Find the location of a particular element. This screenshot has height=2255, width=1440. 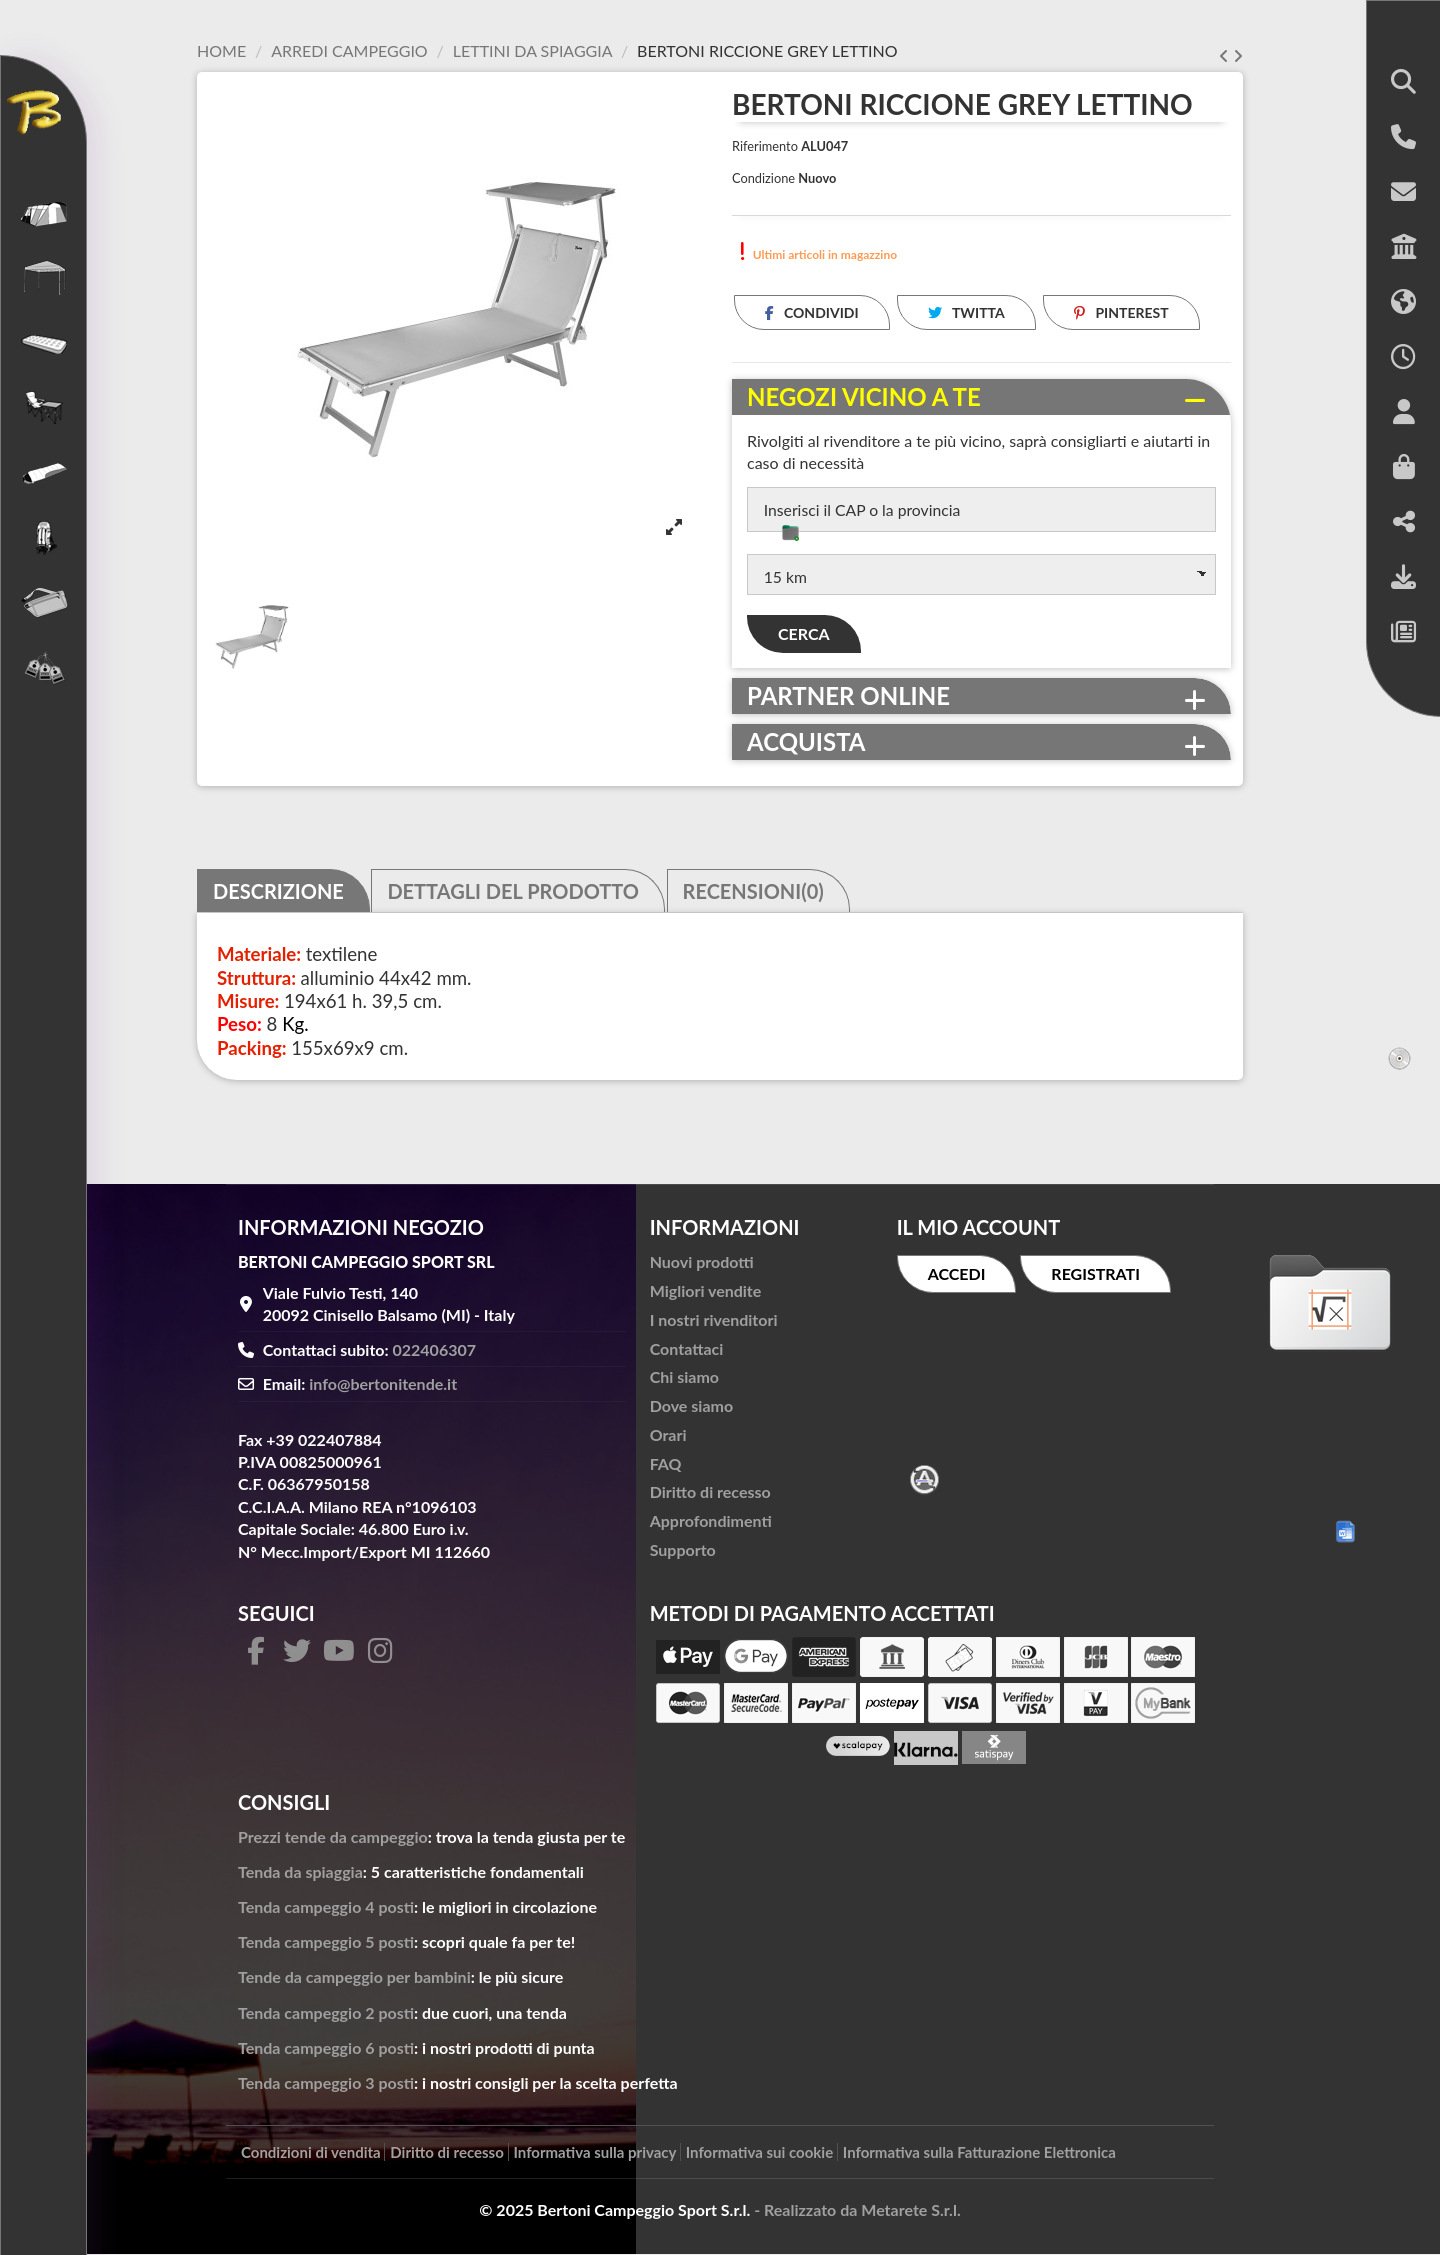

create a new folder is located at coordinates (790, 532).